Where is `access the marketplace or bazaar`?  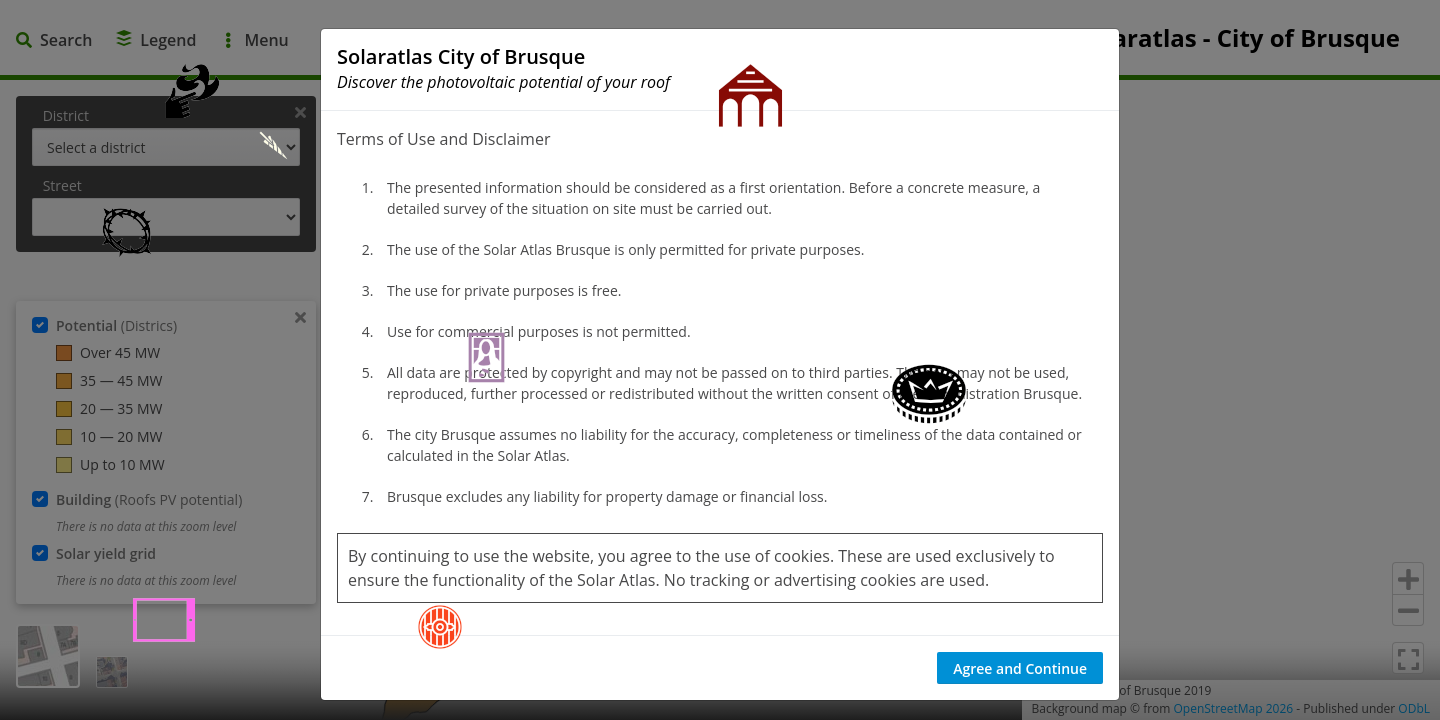 access the marketplace or bazaar is located at coordinates (750, 95).